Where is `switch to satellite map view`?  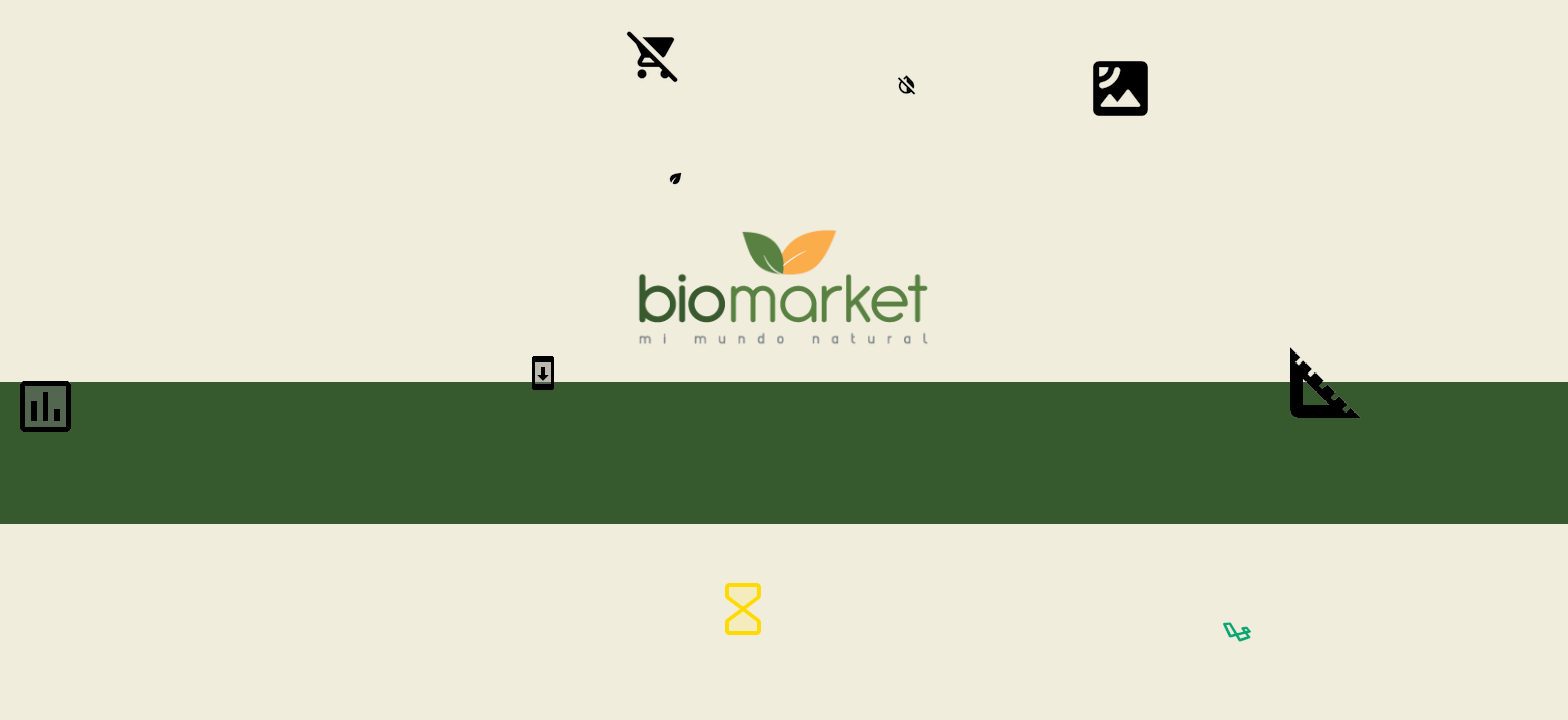
switch to satellite map view is located at coordinates (1120, 88).